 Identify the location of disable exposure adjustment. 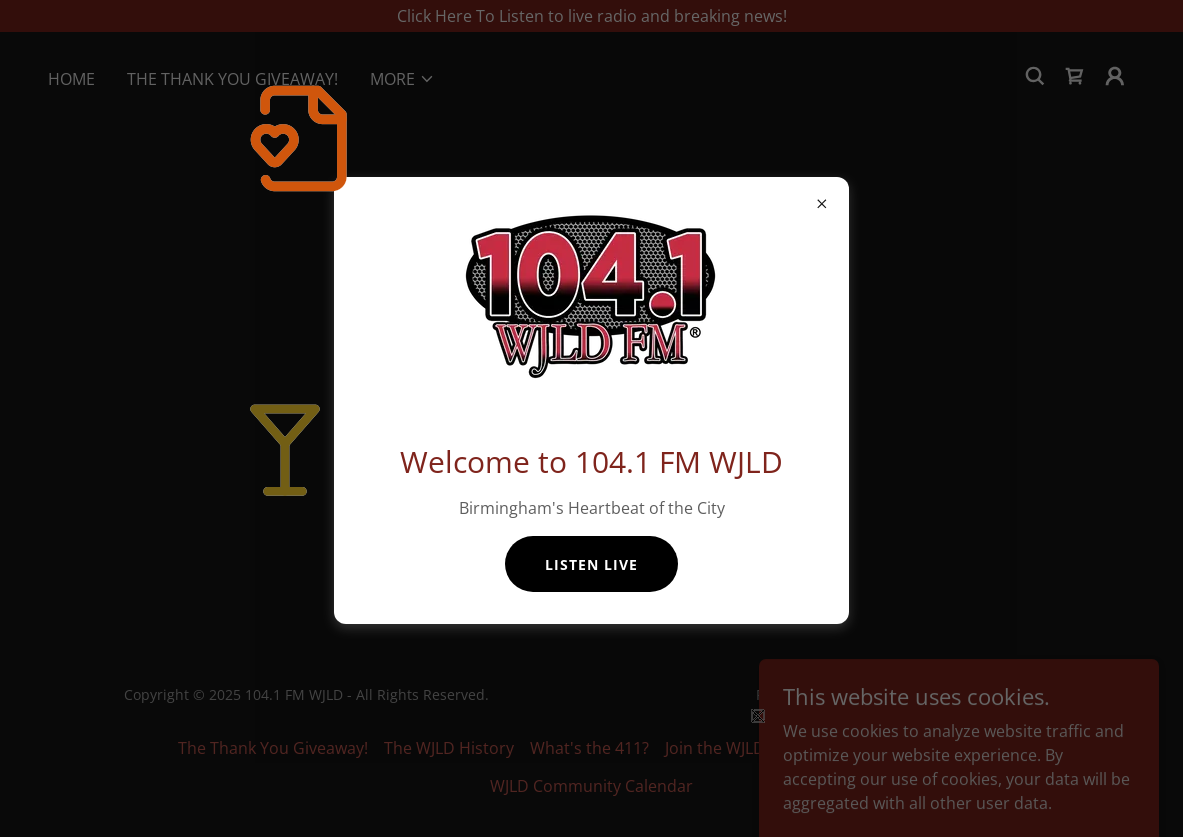
(758, 716).